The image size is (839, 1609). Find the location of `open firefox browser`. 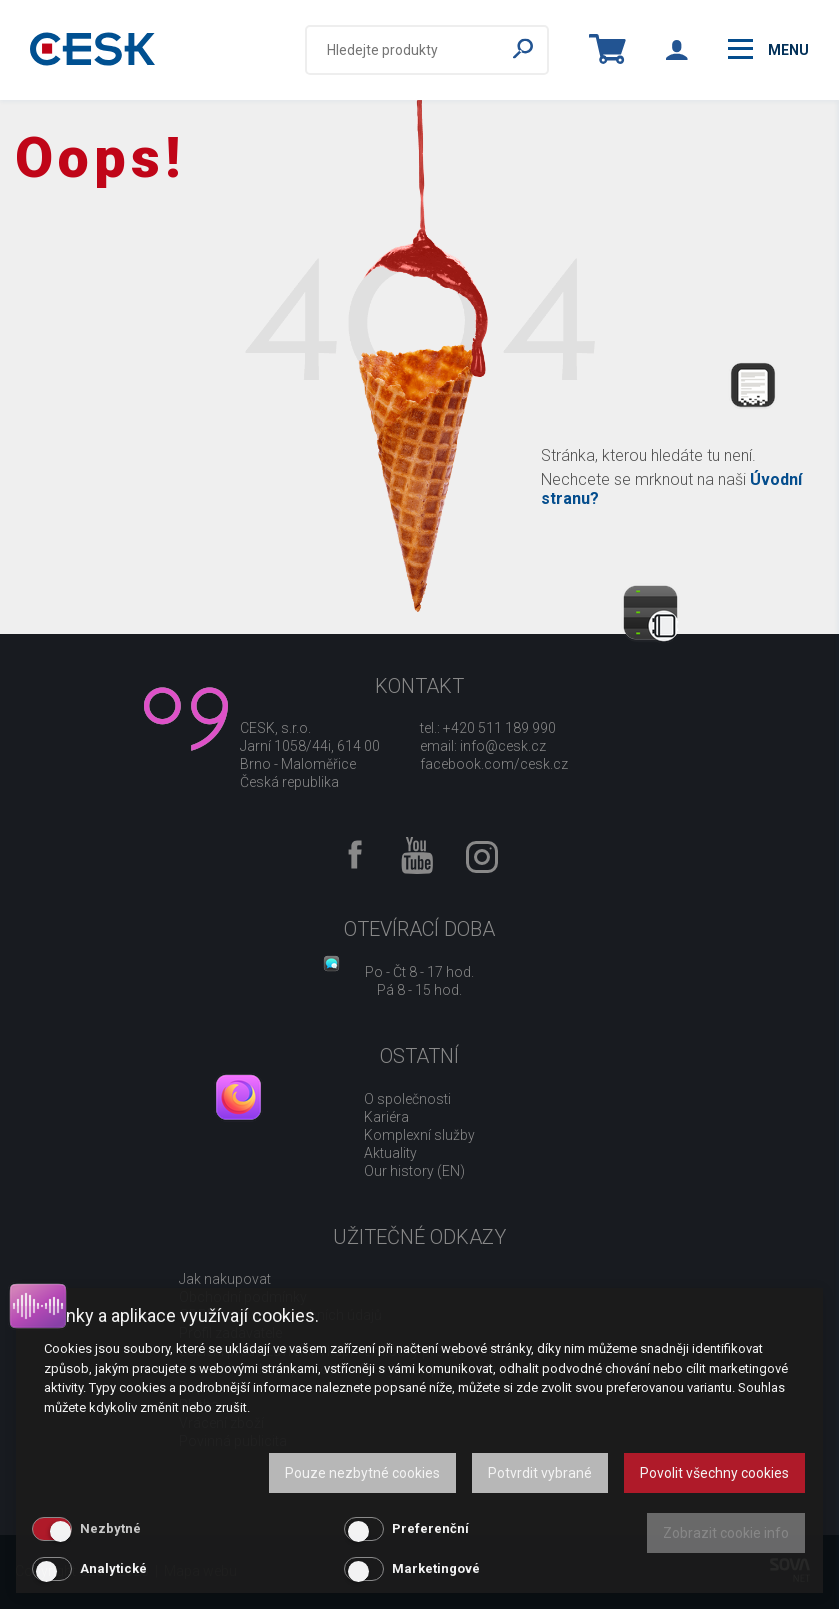

open firefox browser is located at coordinates (238, 1096).